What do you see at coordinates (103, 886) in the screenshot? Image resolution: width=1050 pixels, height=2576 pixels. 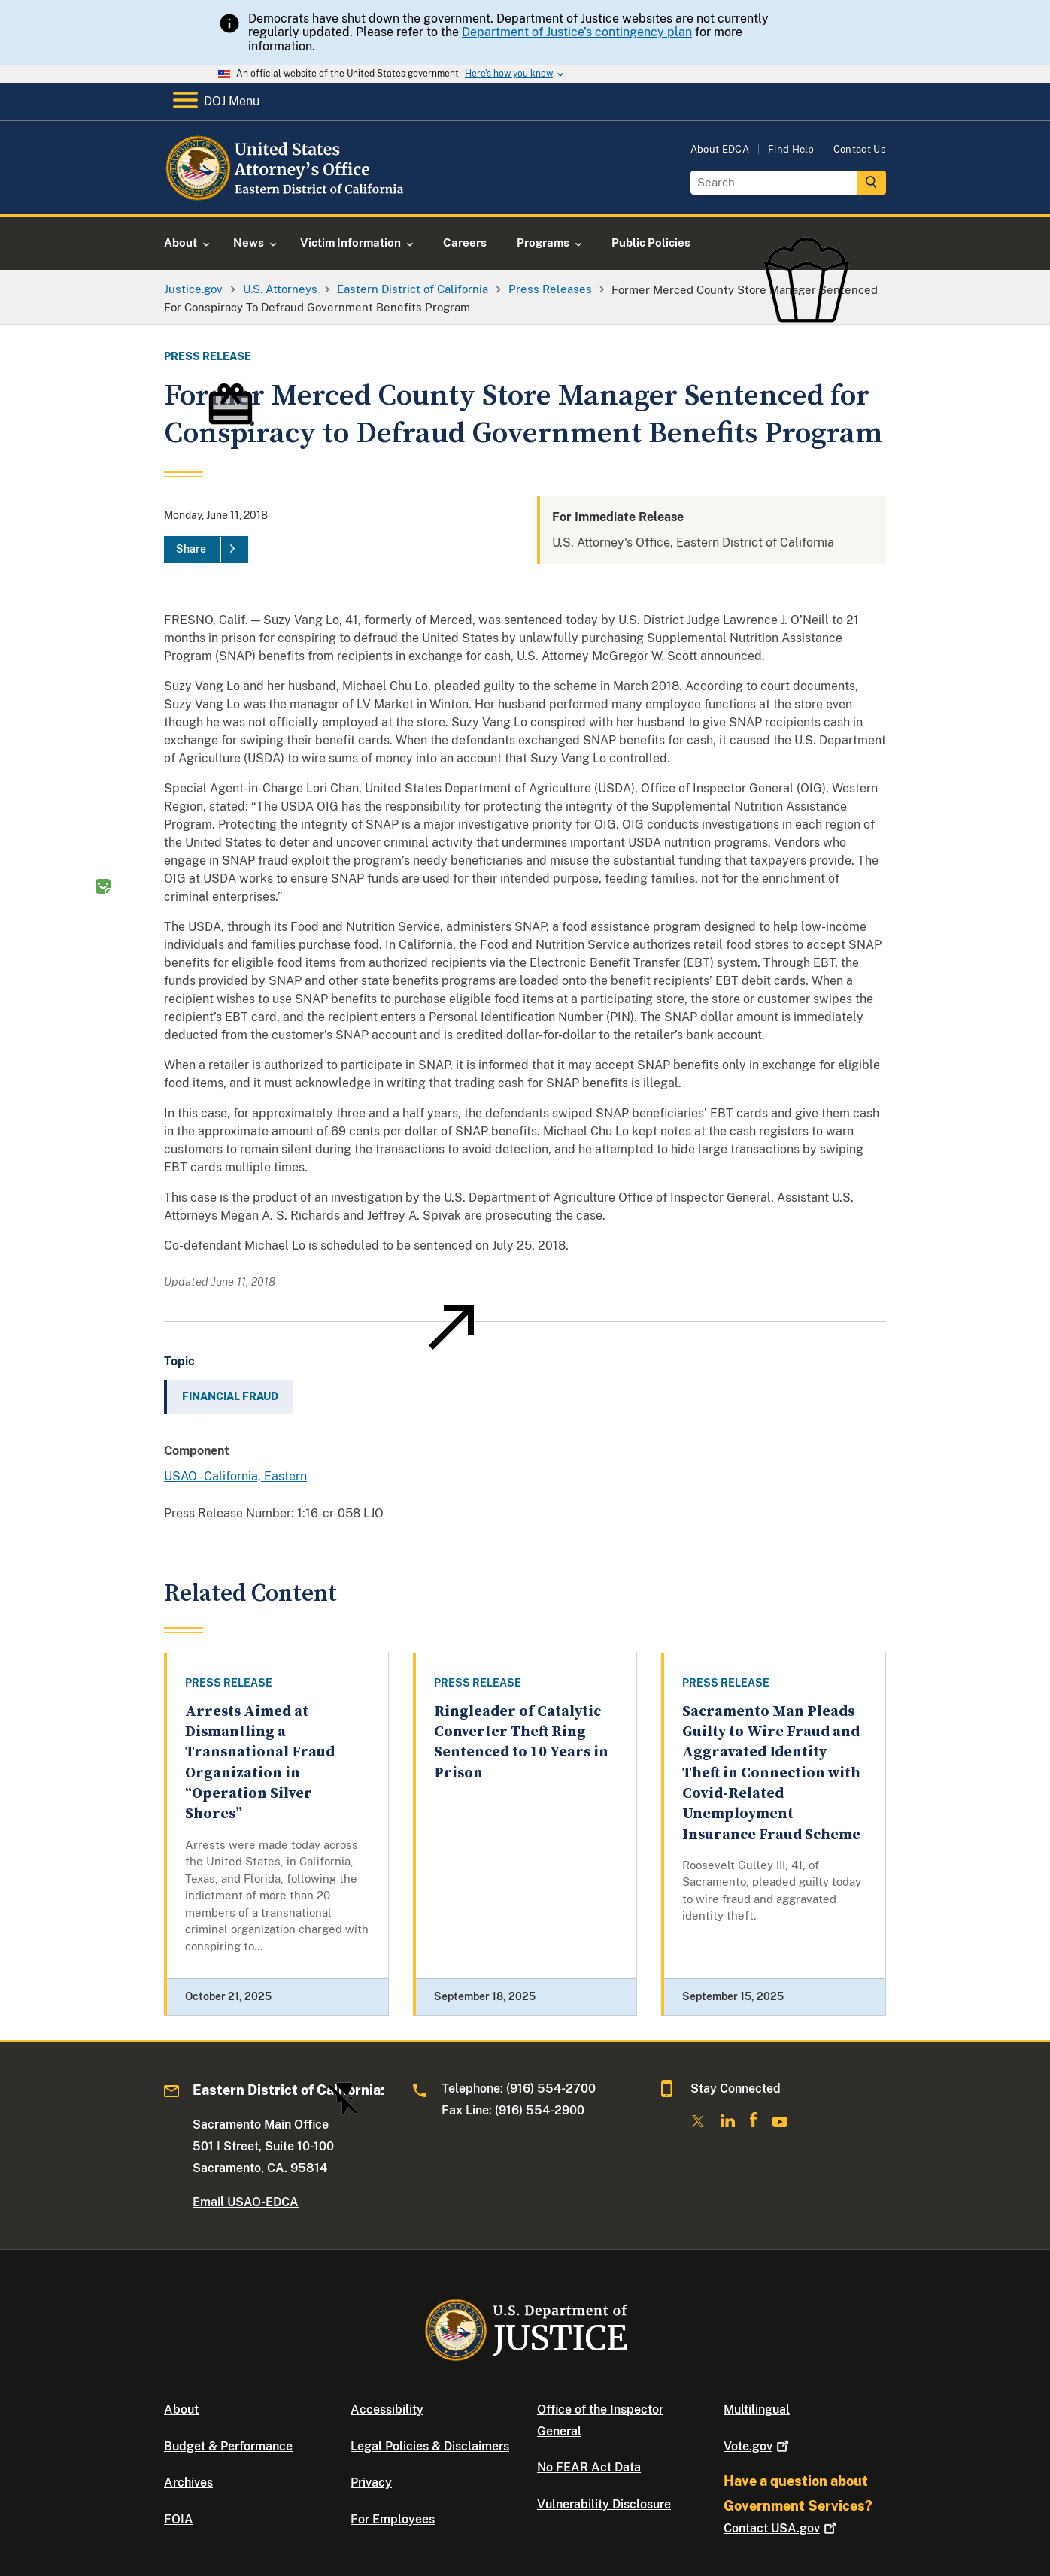 I see `open sticker picker` at bounding box center [103, 886].